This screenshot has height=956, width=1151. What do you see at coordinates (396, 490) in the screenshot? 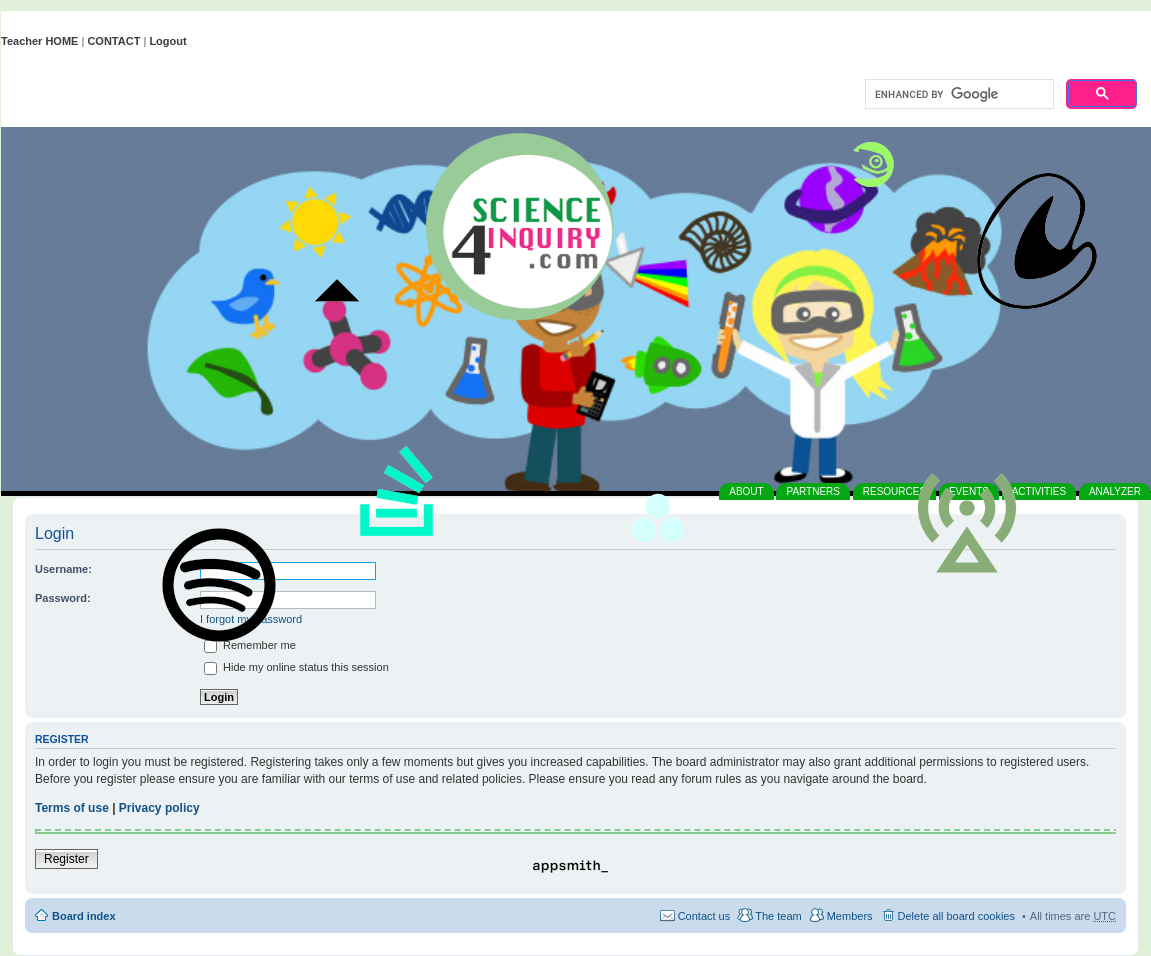
I see `visit stack overflow website` at bounding box center [396, 490].